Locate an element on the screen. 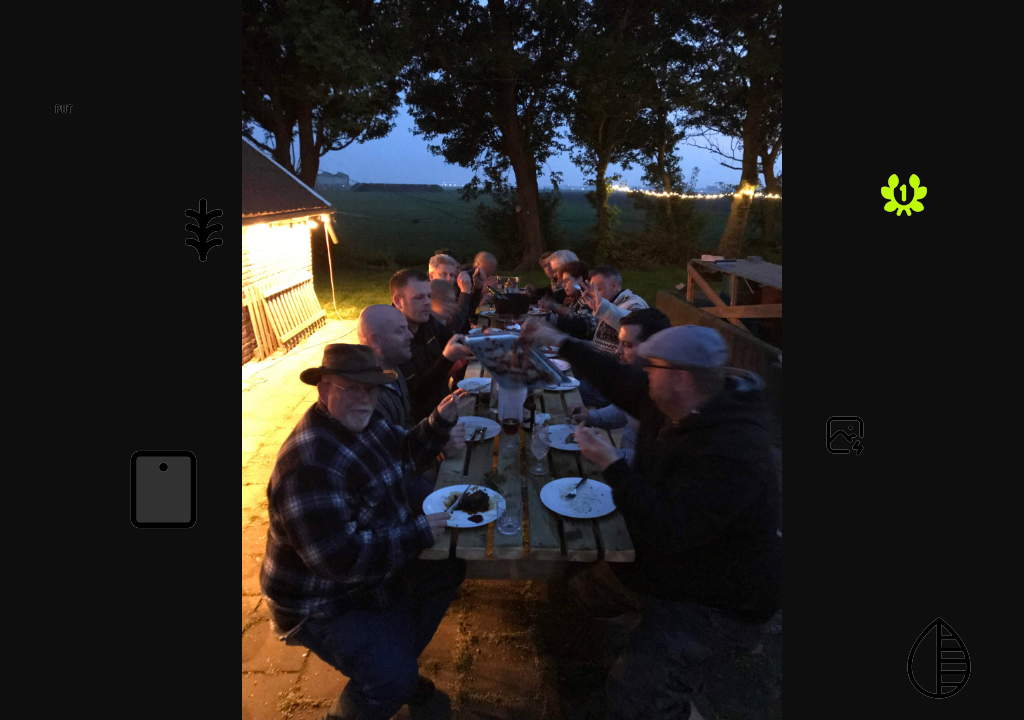 The width and height of the screenshot is (1024, 720). view growth metrics or analytics is located at coordinates (203, 231).